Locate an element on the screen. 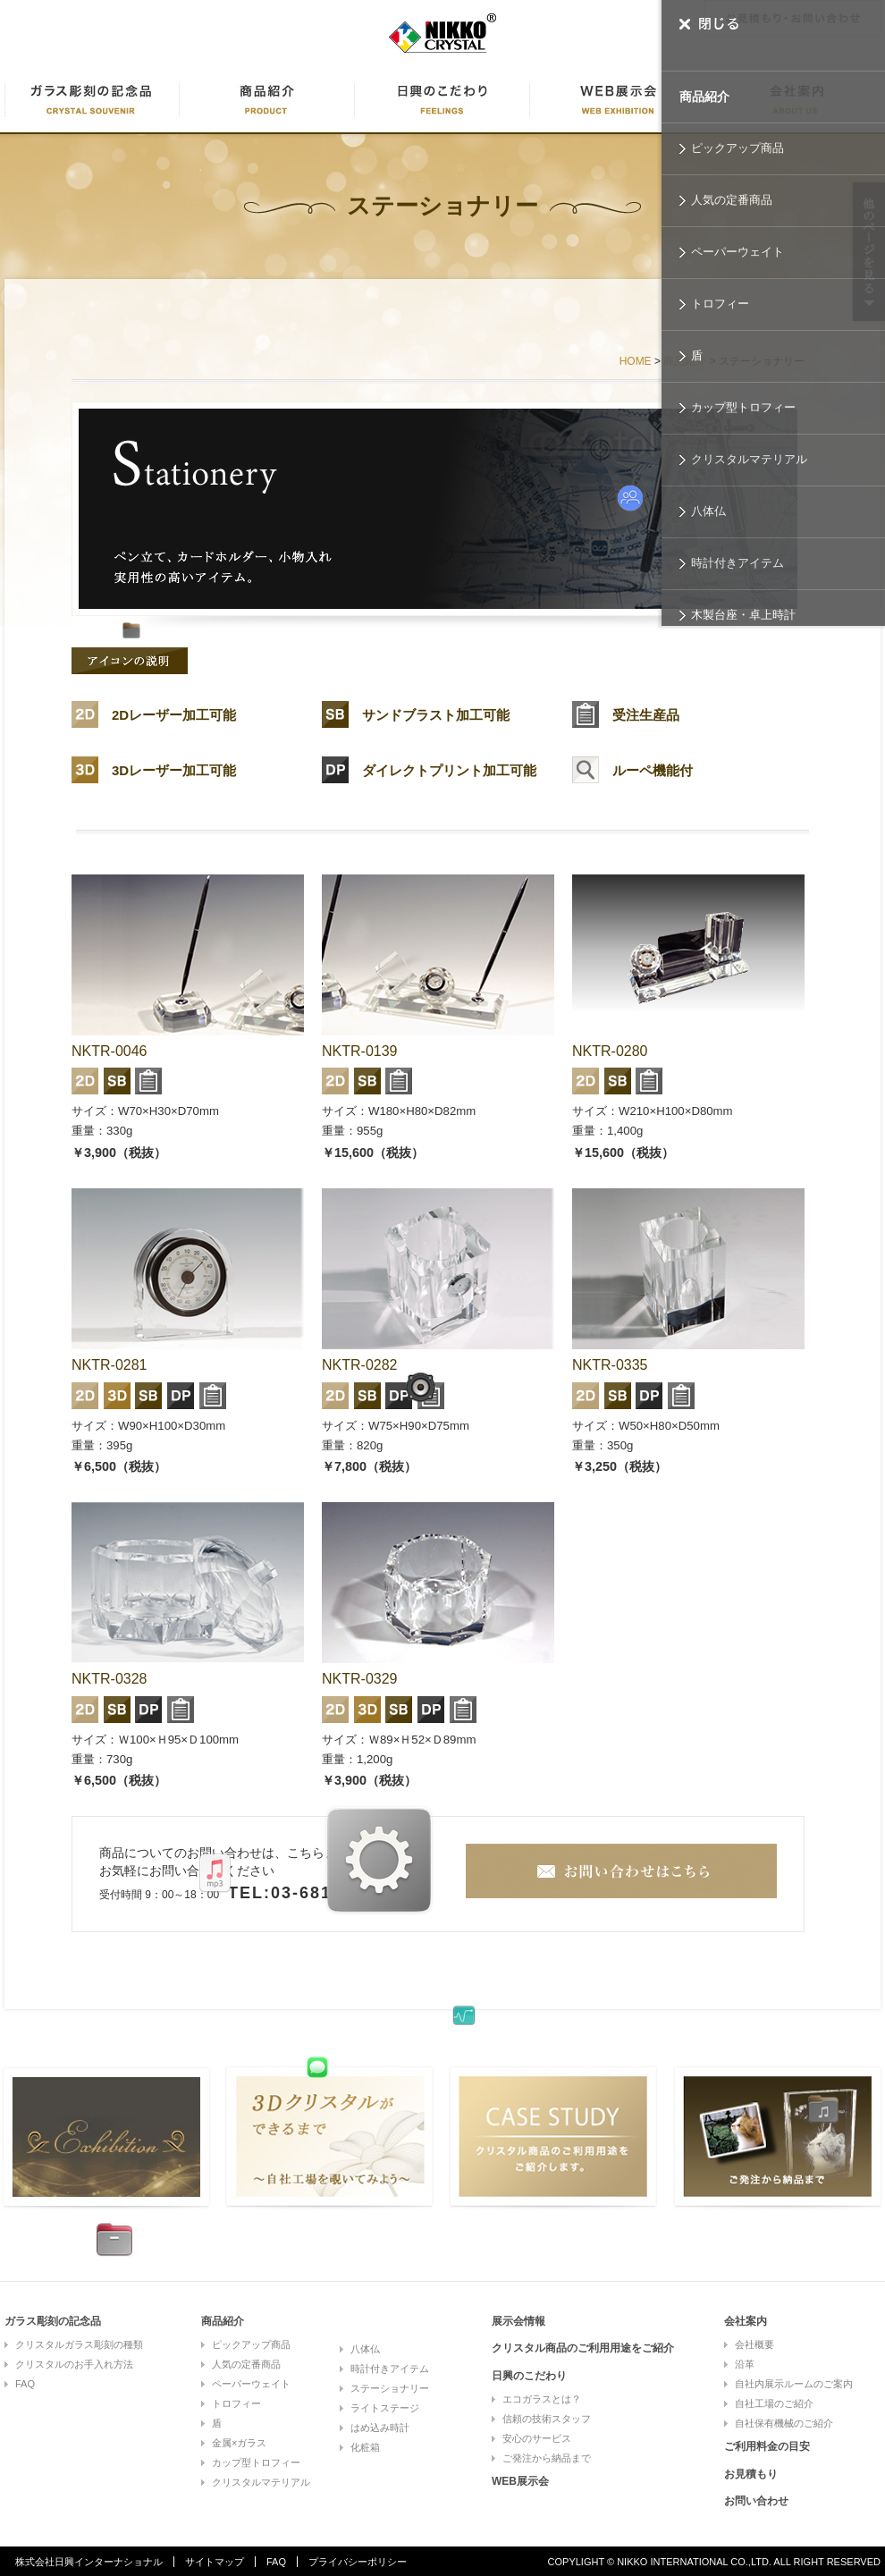 This screenshot has height=2576, width=885. open psensor temperature monitoring app is located at coordinates (464, 2015).